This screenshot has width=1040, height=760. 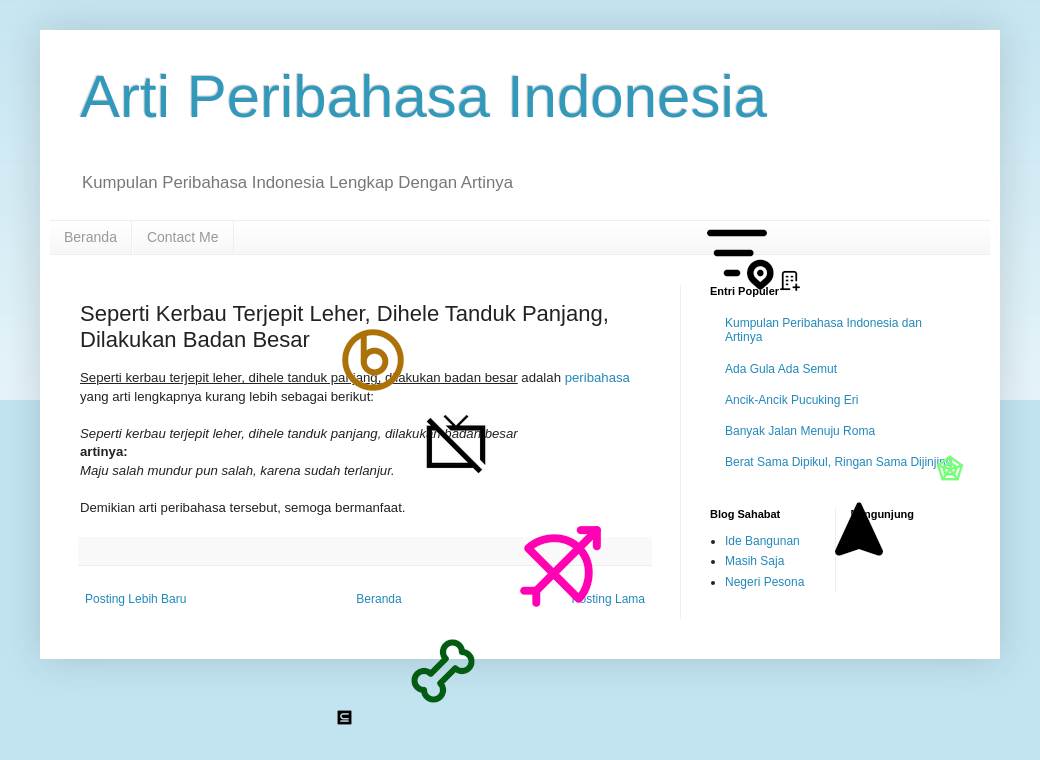 What do you see at coordinates (859, 529) in the screenshot?
I see `start navigation or get directions` at bounding box center [859, 529].